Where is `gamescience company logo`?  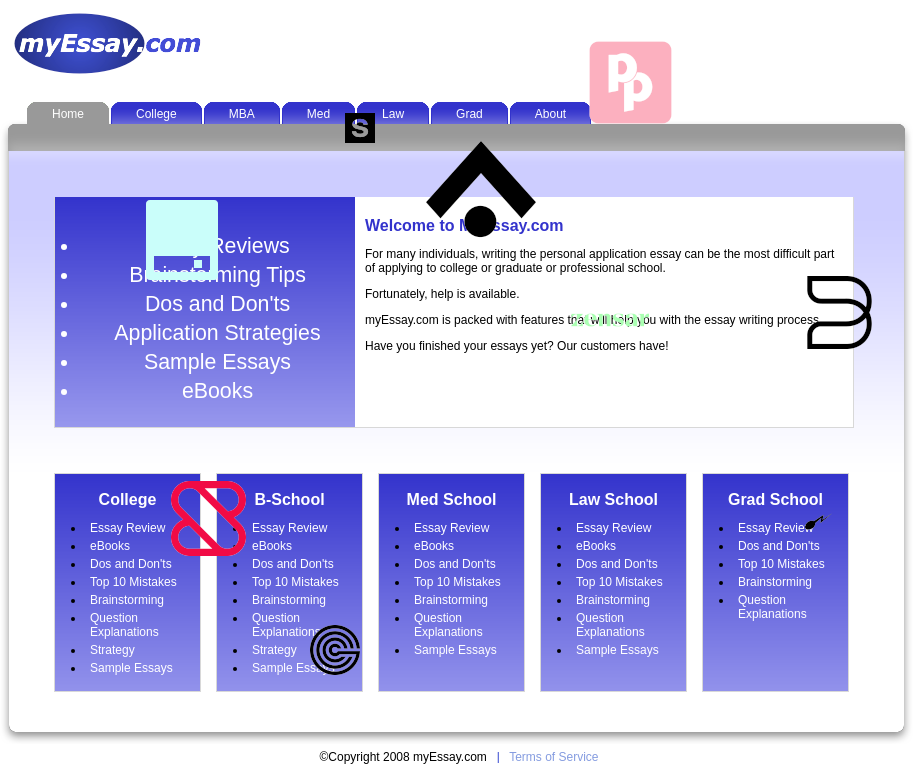
gamescience company logo is located at coordinates (818, 521).